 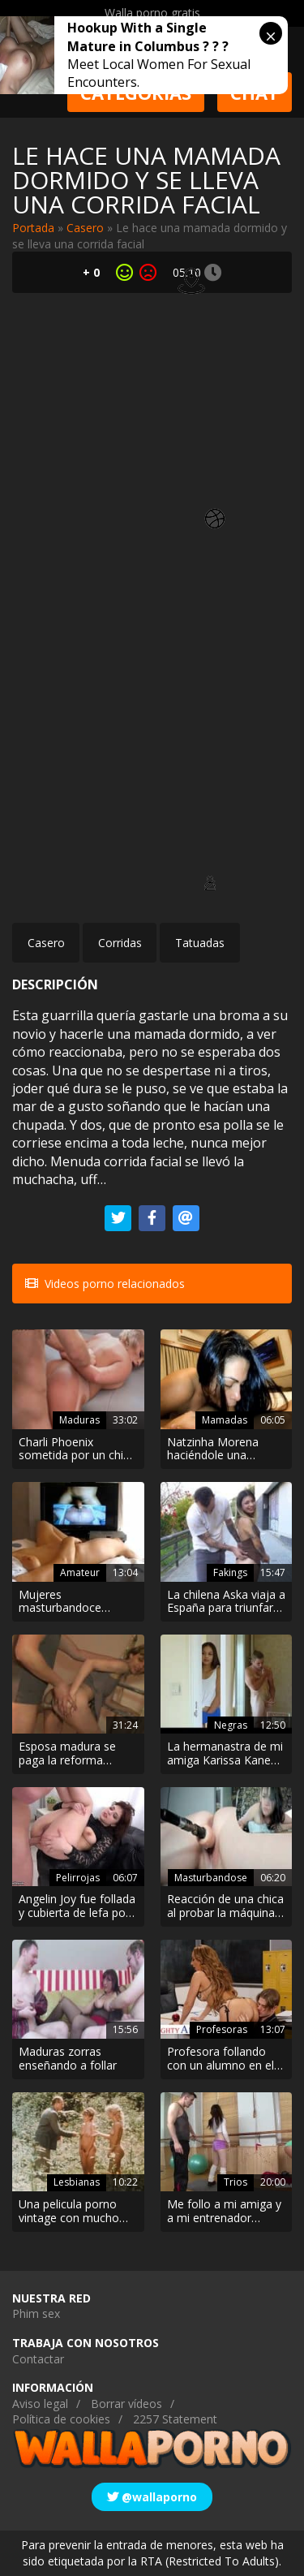 What do you see at coordinates (215, 519) in the screenshot?
I see `visit dribbble profile or portfolio` at bounding box center [215, 519].